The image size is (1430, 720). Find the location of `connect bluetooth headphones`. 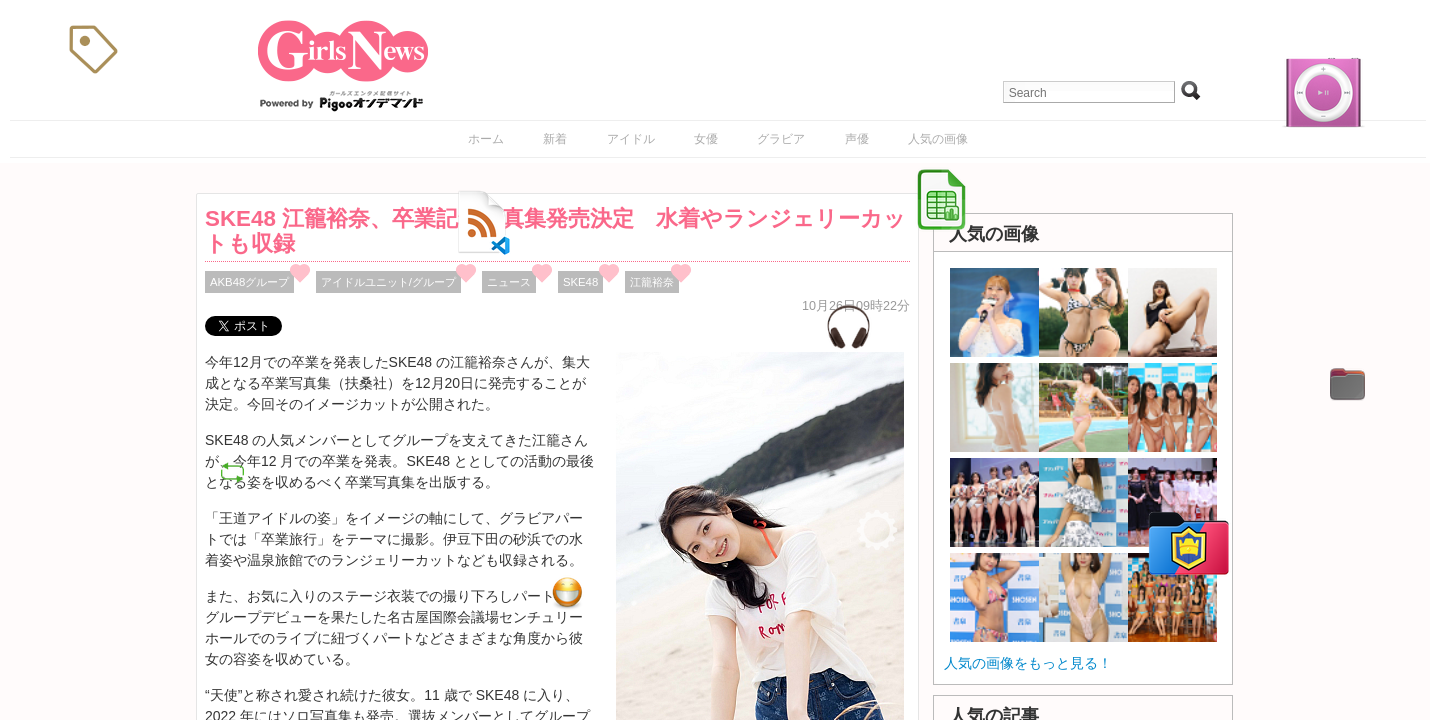

connect bluetooth headphones is located at coordinates (848, 327).